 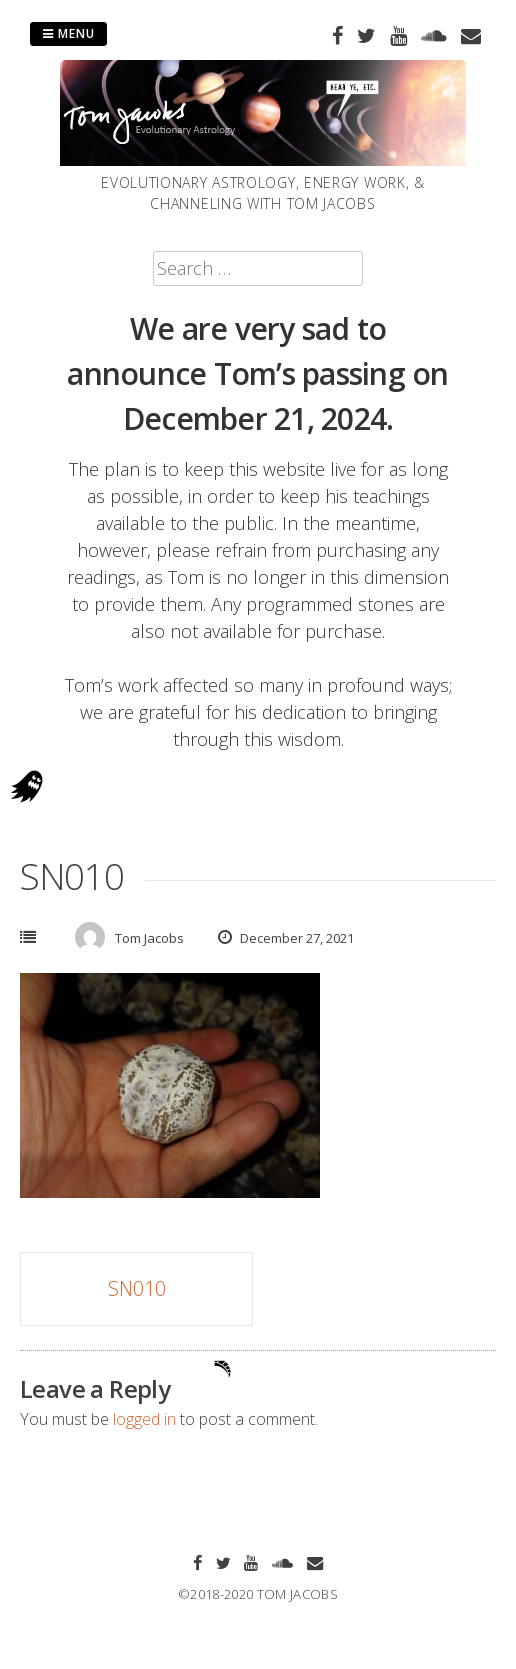 I want to click on armadillo tail icon for a creature or animal game element, so click(x=223, y=1369).